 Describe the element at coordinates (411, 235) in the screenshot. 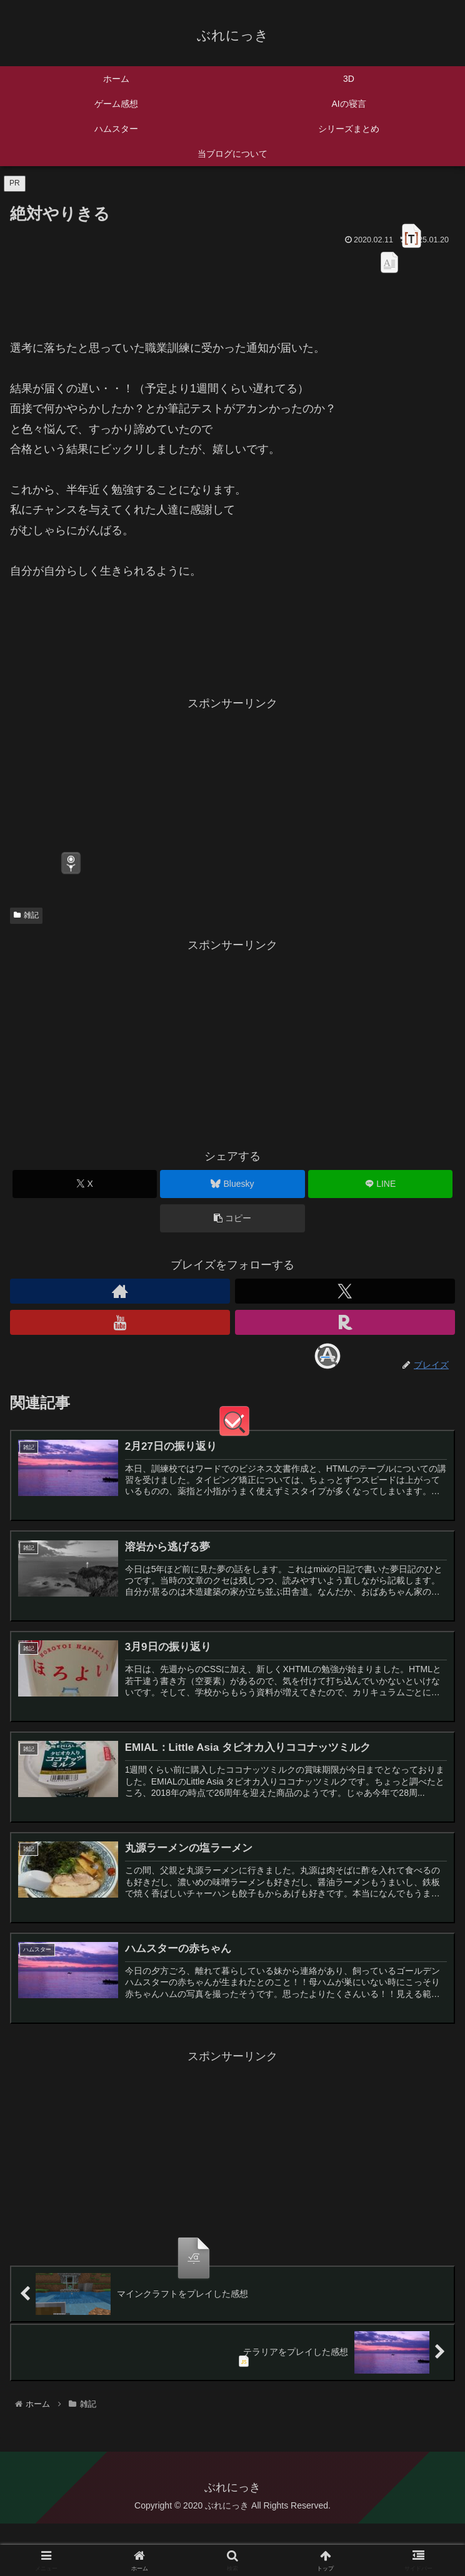

I see `a toml configuration file` at that location.